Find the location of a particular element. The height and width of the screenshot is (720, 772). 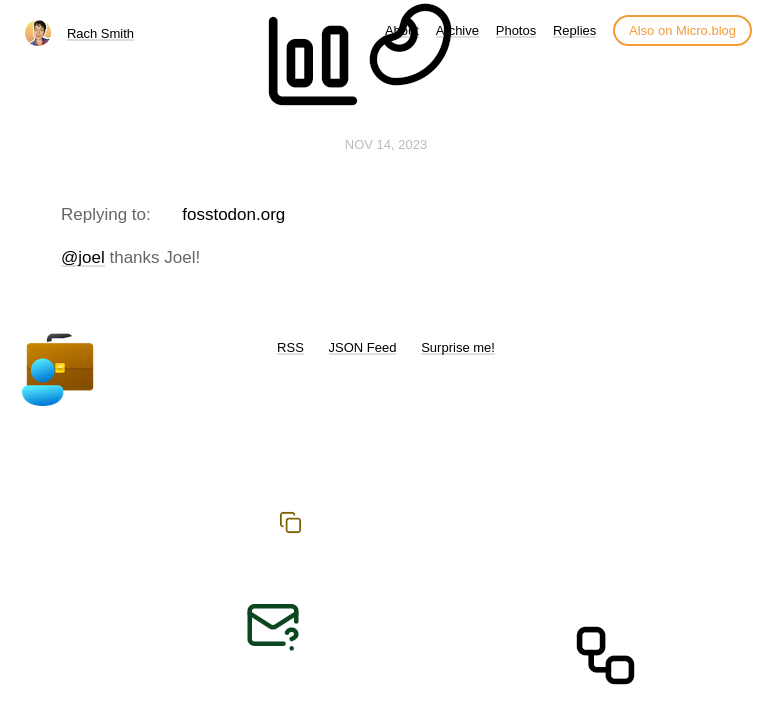

access your work profile or business account is located at coordinates (60, 368).